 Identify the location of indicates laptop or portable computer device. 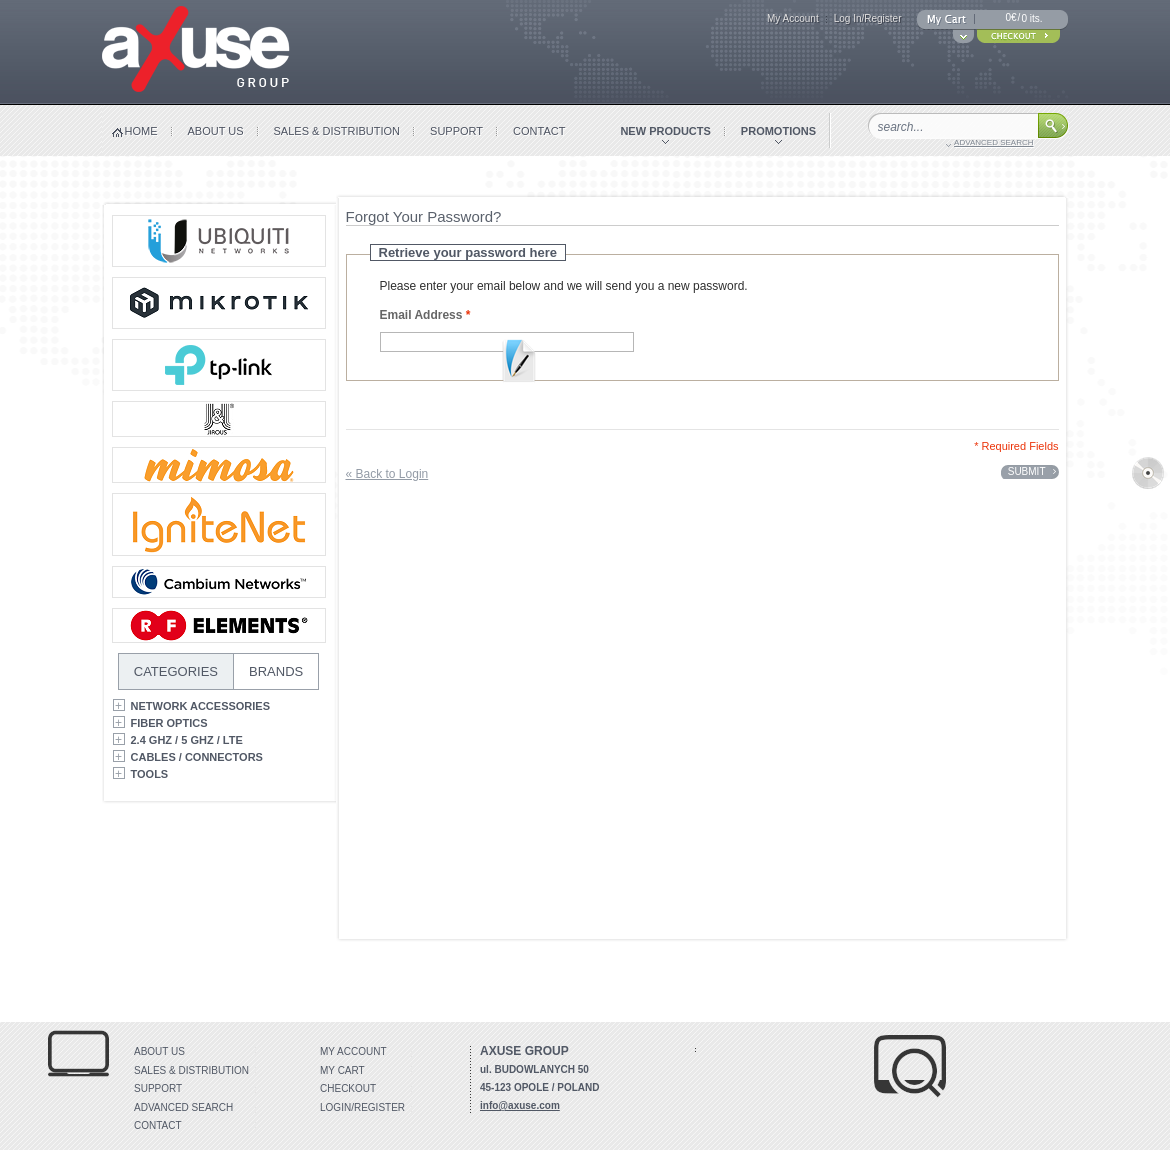
(78, 1053).